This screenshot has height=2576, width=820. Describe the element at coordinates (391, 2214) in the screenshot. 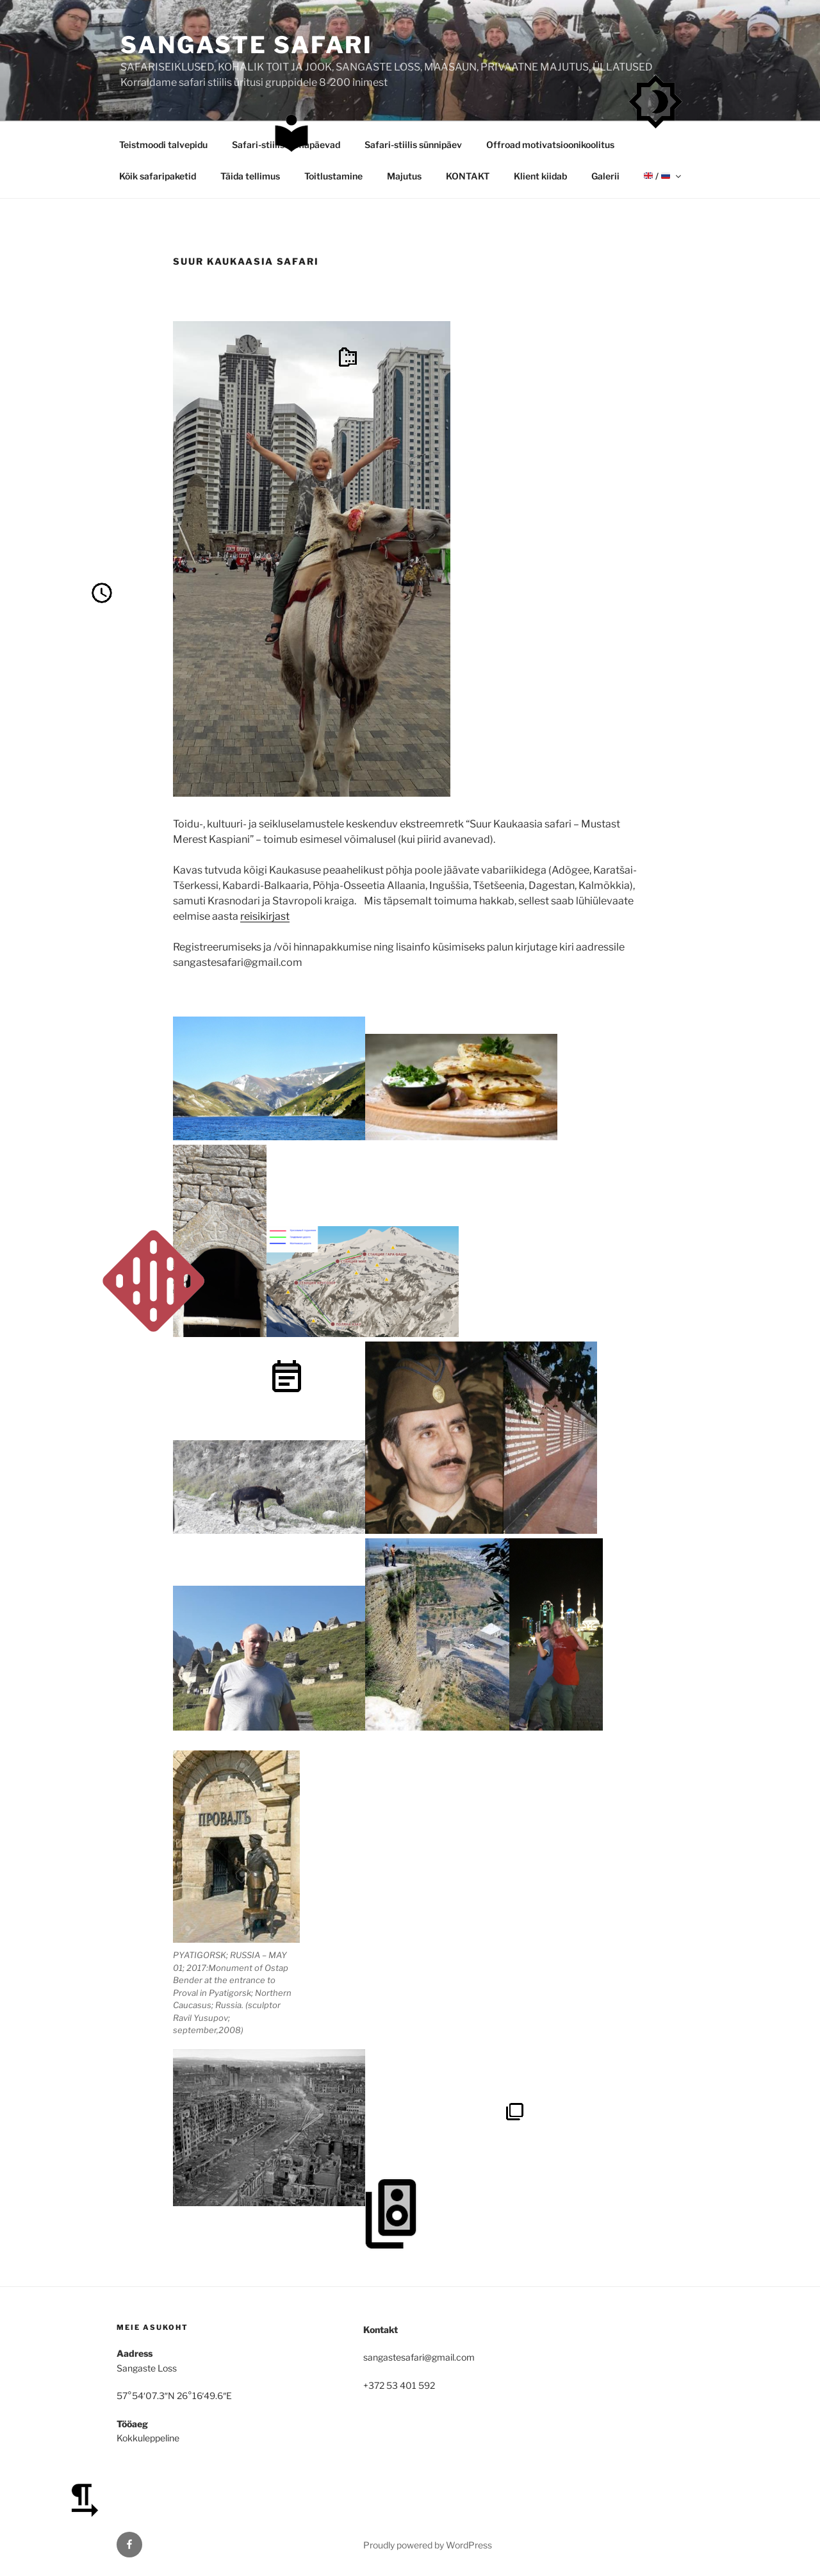

I see `manage connected speaker devices` at that location.